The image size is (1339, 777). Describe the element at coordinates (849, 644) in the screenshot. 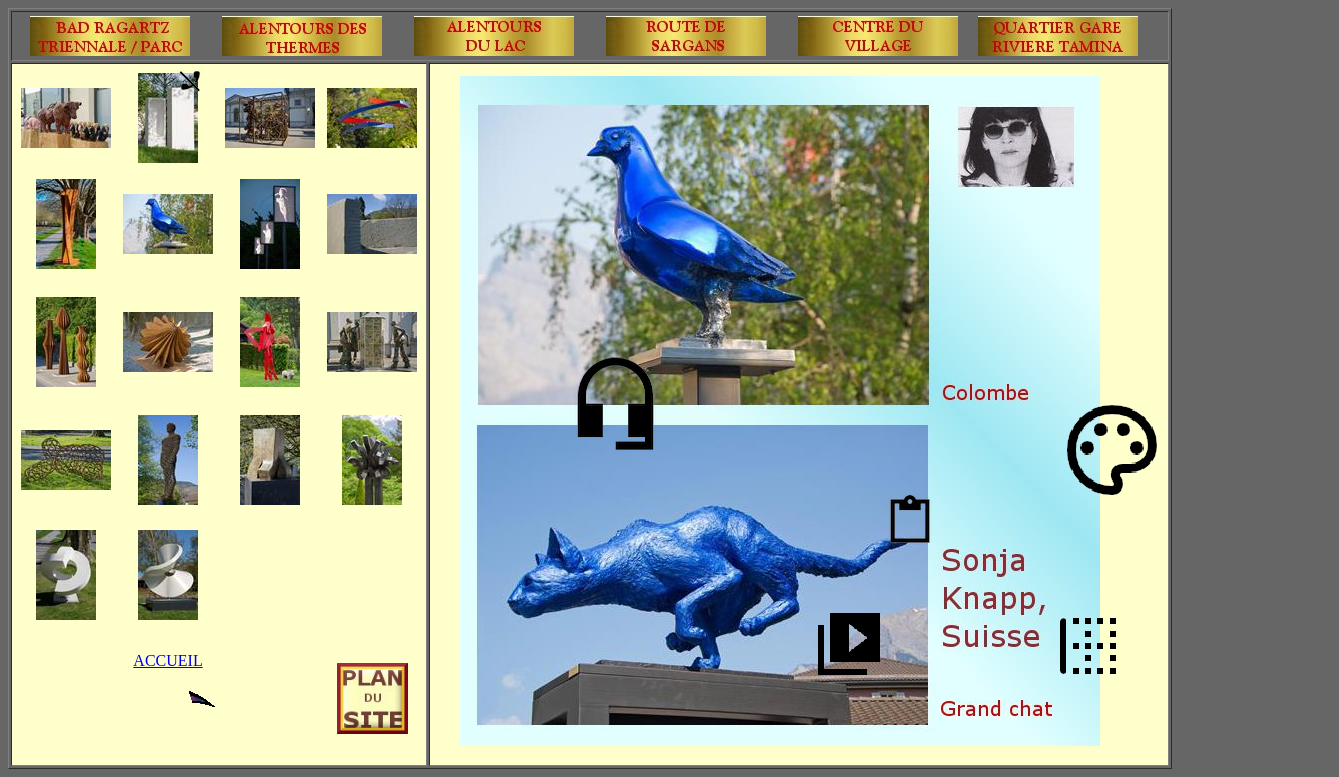

I see `access your video library` at that location.